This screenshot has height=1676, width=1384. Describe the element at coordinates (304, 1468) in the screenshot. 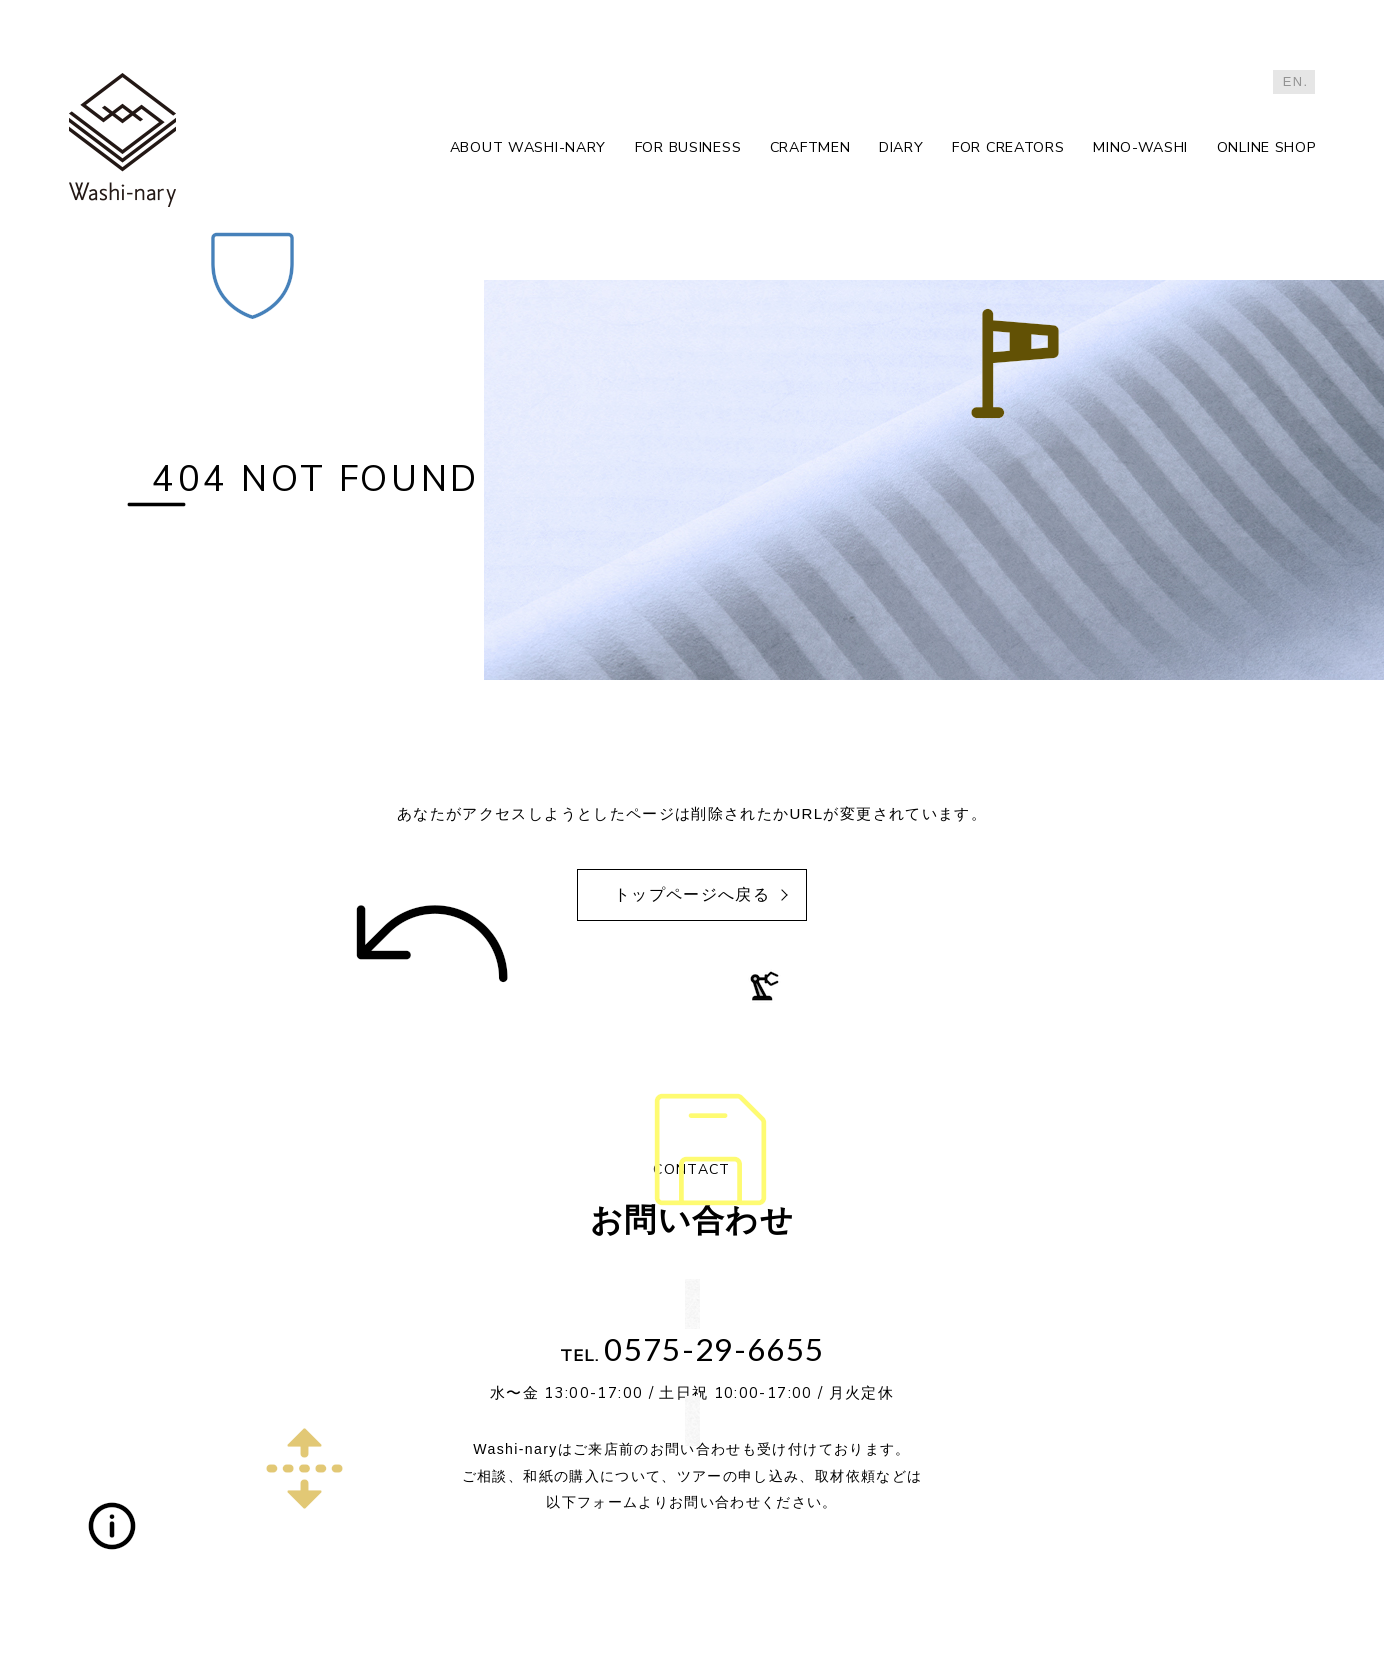

I see `expand collapsed content` at that location.